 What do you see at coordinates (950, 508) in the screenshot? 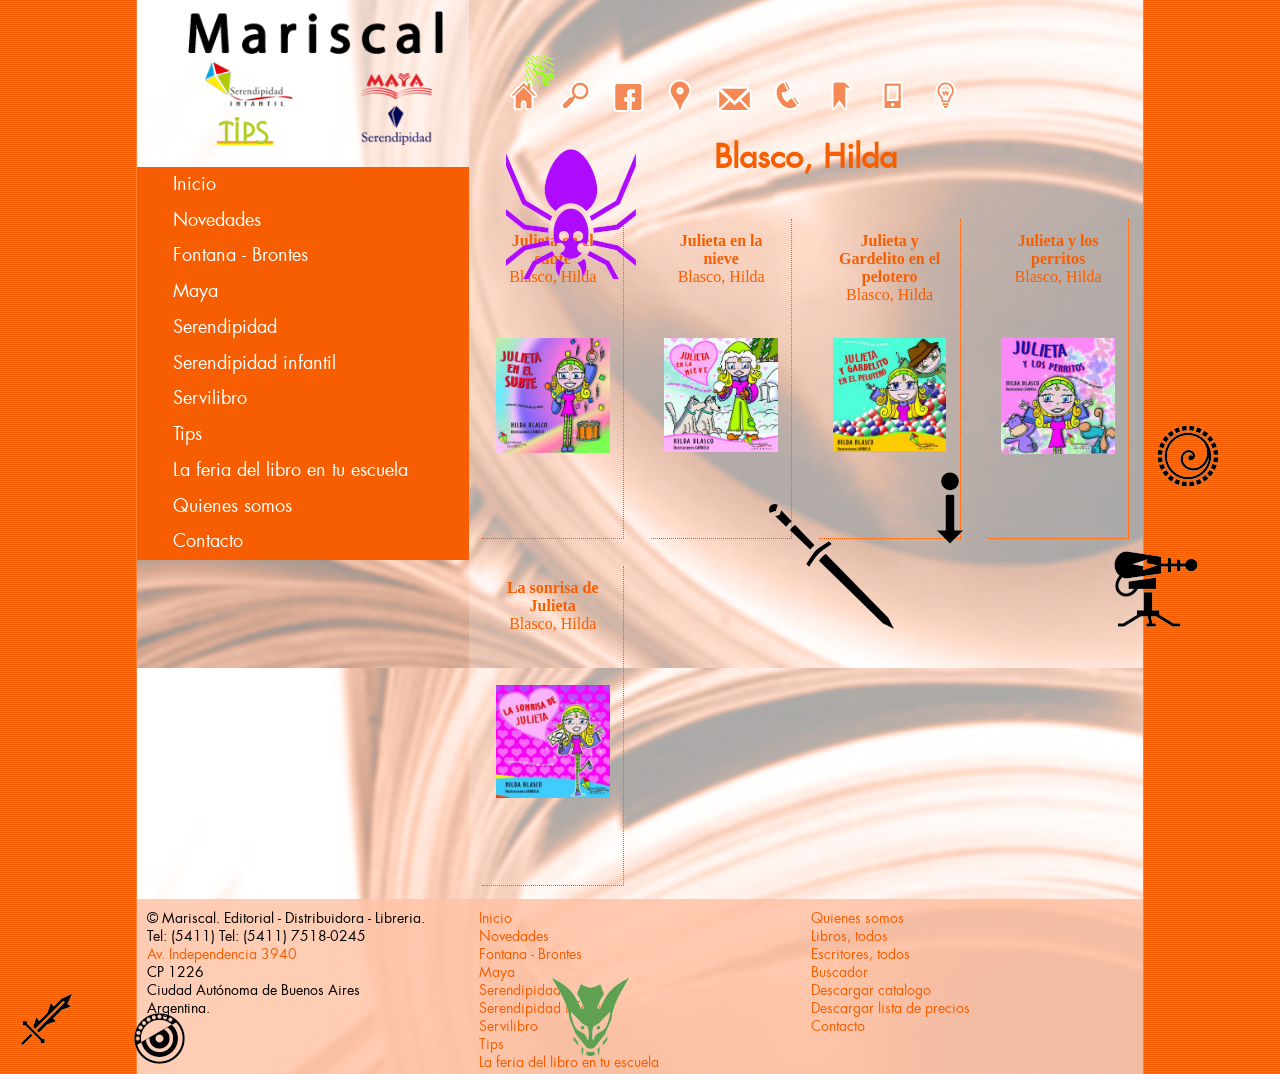
I see `indicates a falling or dropping action in gameplay` at bounding box center [950, 508].